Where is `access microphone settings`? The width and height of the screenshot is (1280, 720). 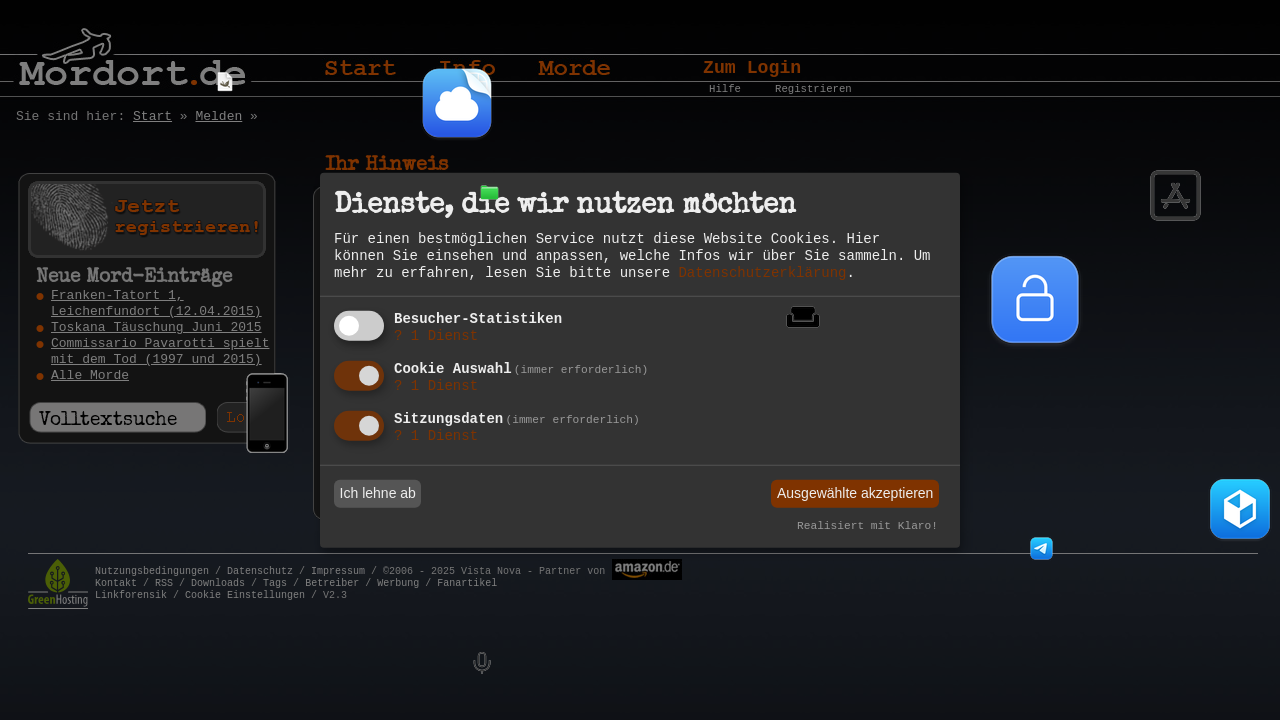 access microphone settings is located at coordinates (482, 663).